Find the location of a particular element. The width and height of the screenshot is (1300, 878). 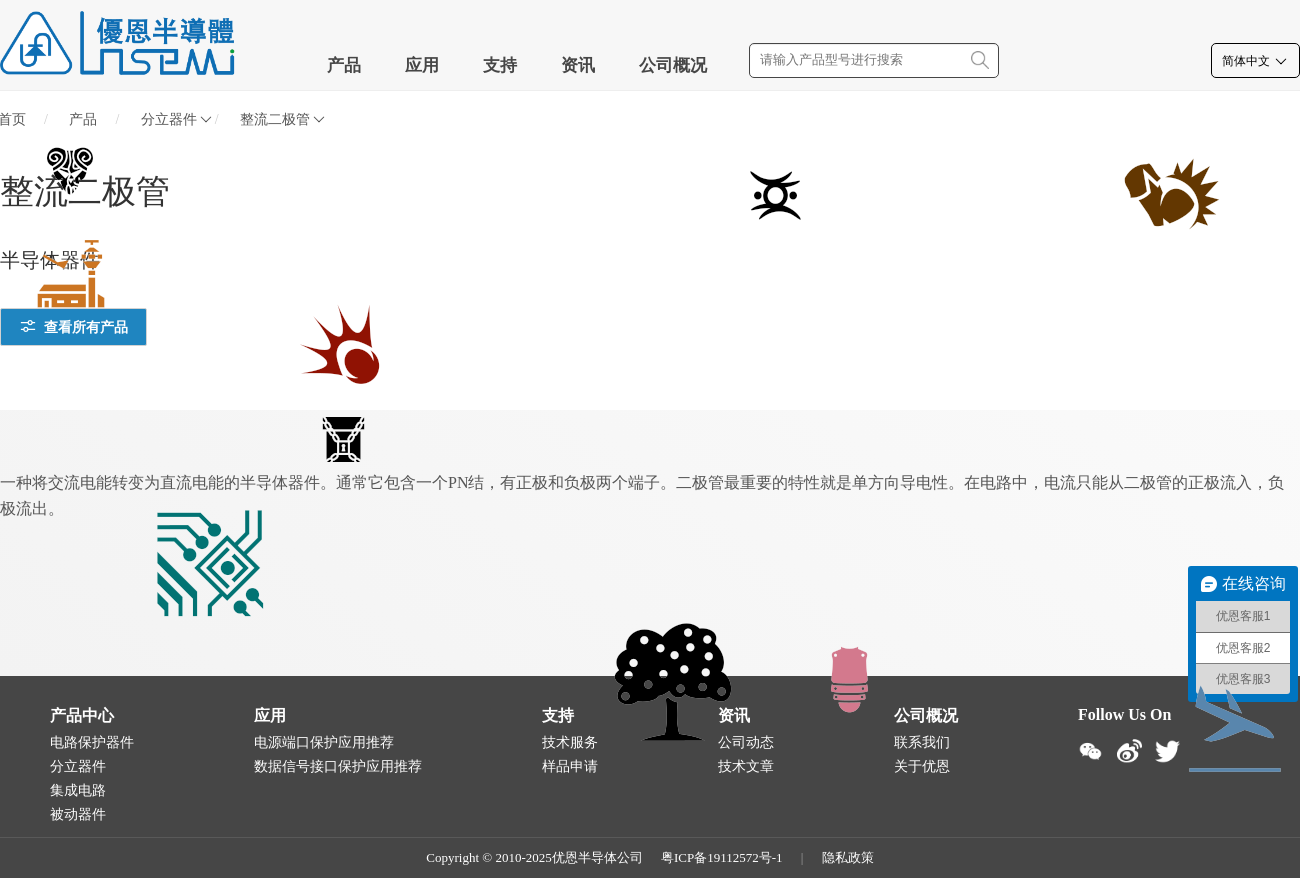

access orchard or farming features is located at coordinates (672, 680).